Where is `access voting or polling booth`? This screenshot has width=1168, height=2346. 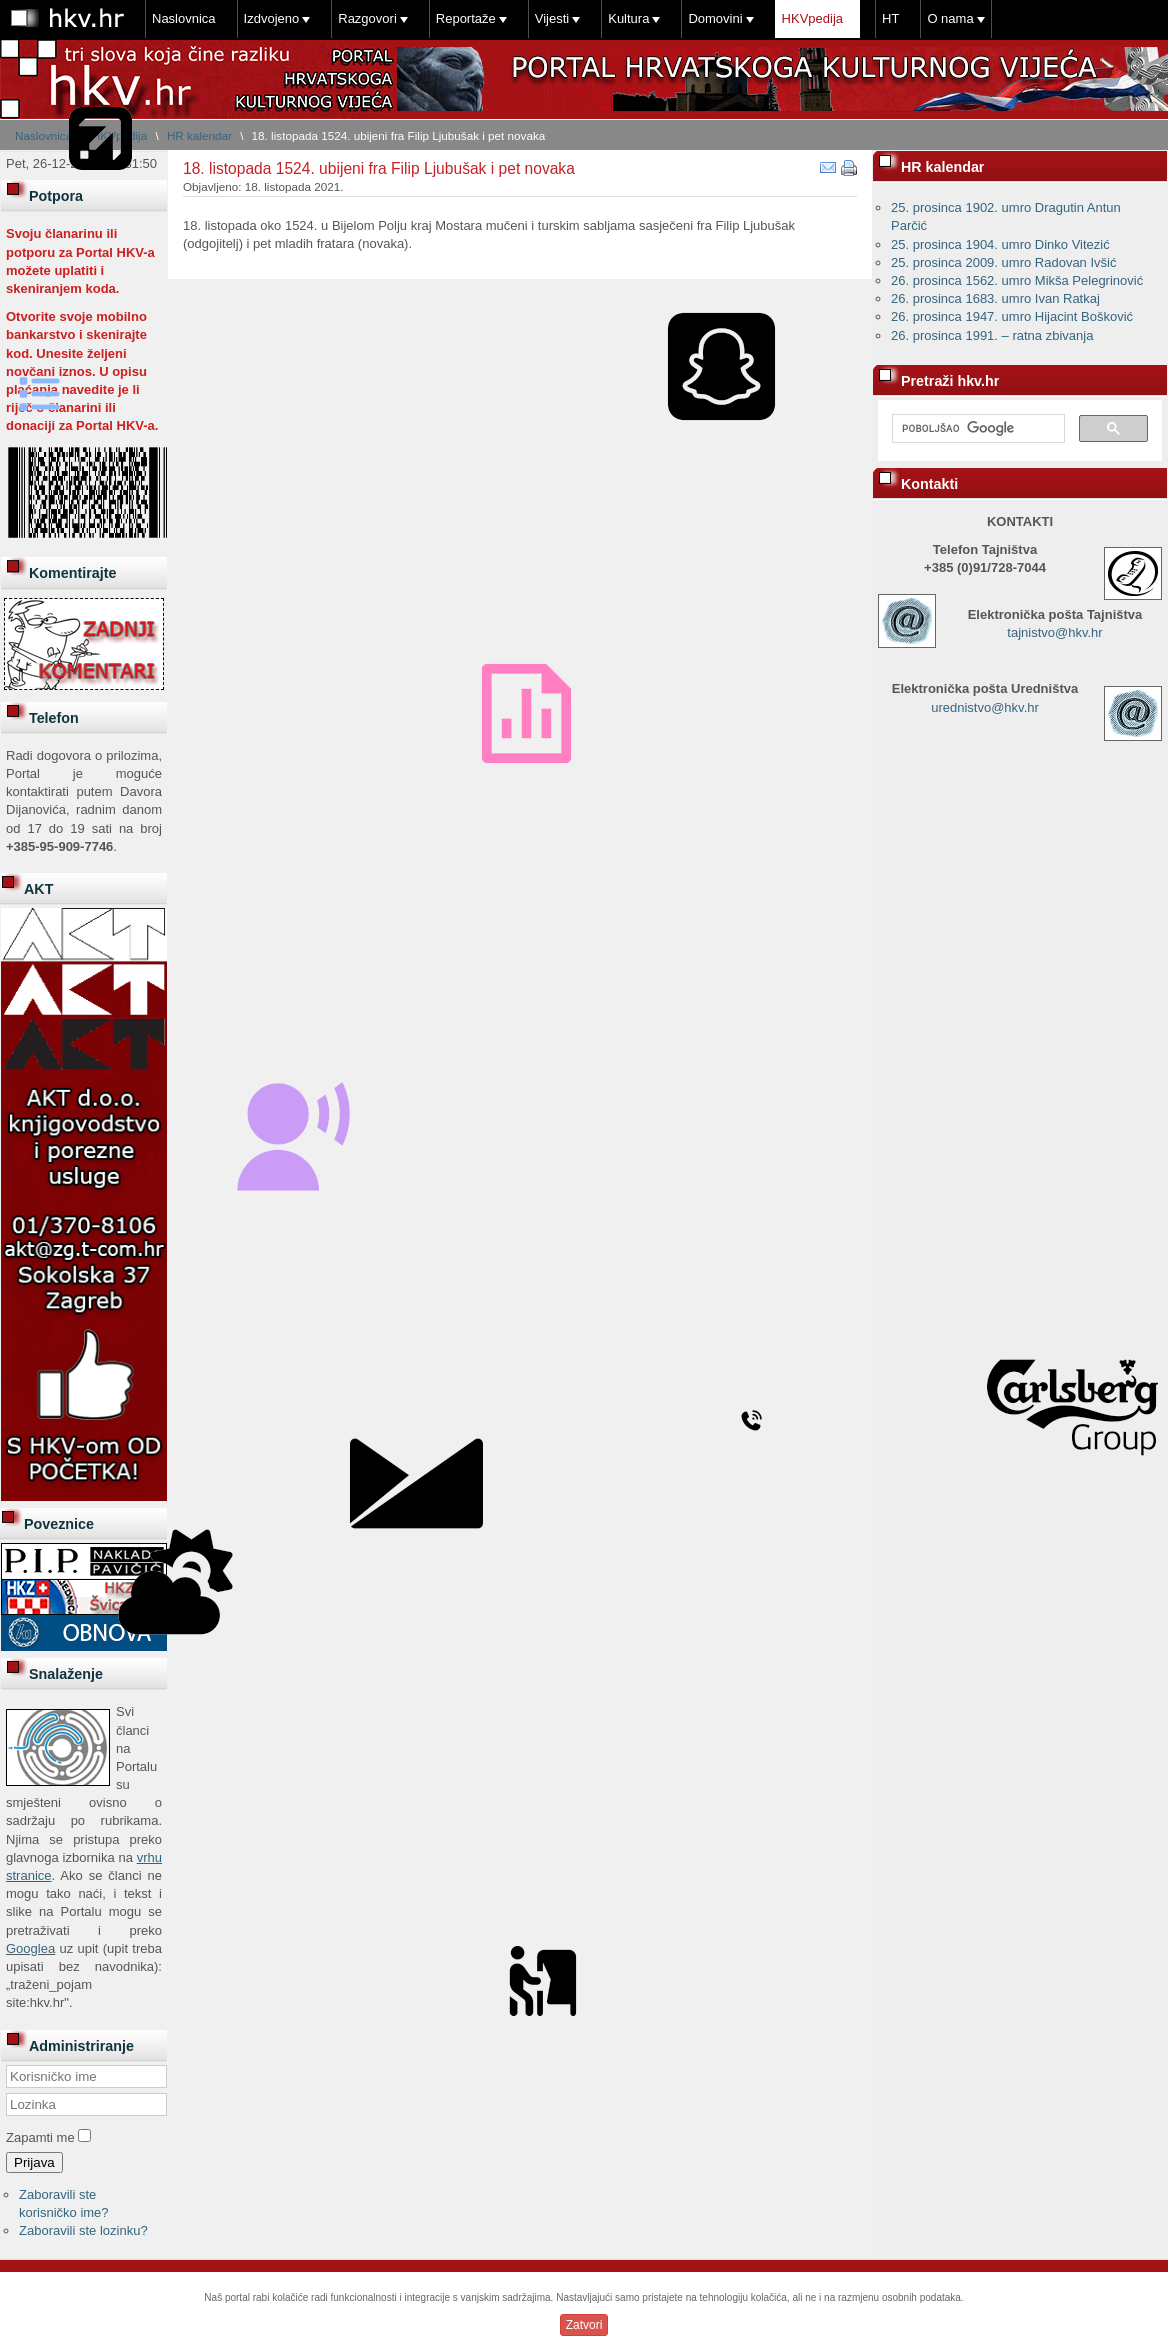 access voting or polling booth is located at coordinates (541, 1981).